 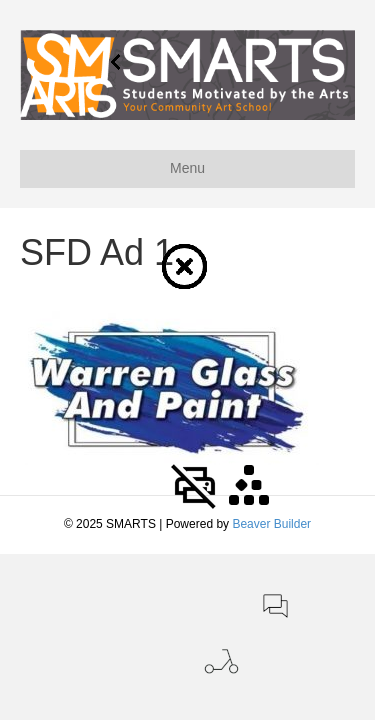 What do you see at coordinates (221, 662) in the screenshot?
I see `select scooter as transportation mode` at bounding box center [221, 662].